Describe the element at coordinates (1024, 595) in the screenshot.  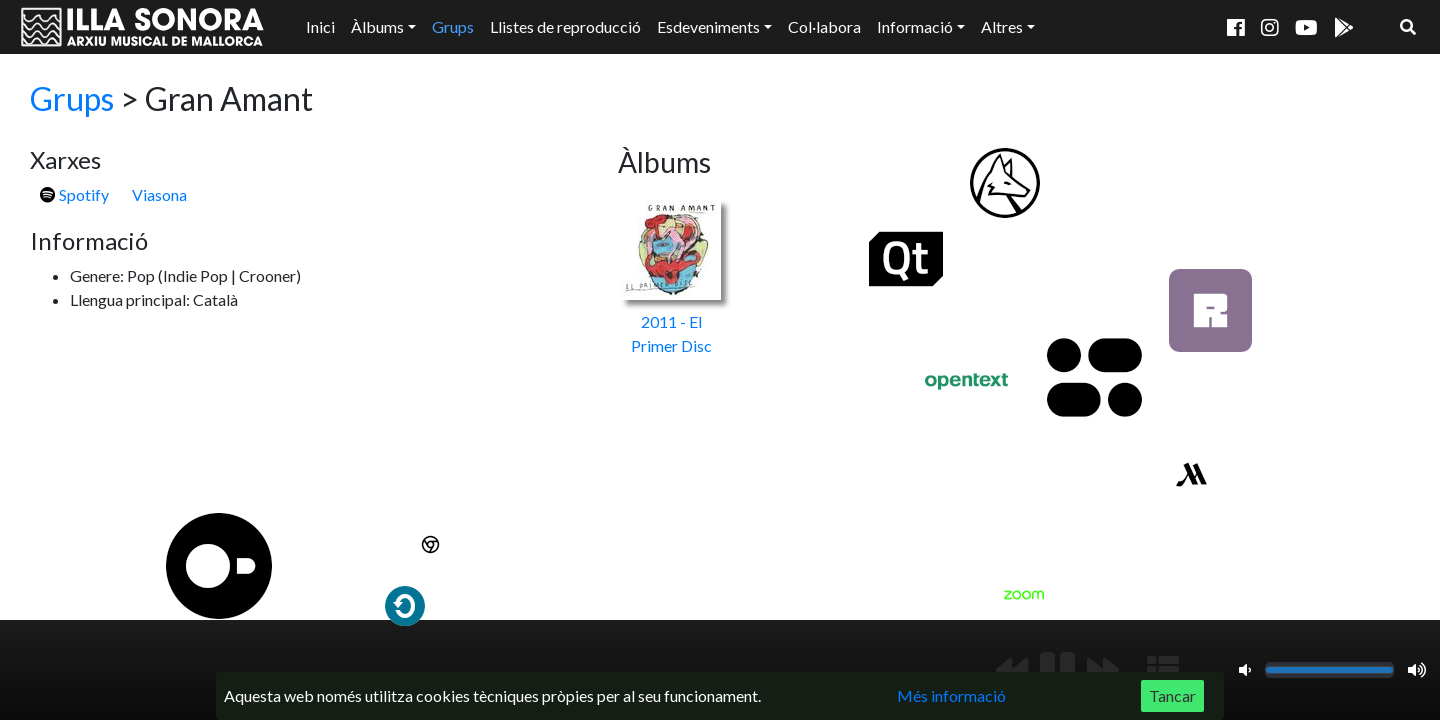
I see `open Zoom video conferencing app` at that location.